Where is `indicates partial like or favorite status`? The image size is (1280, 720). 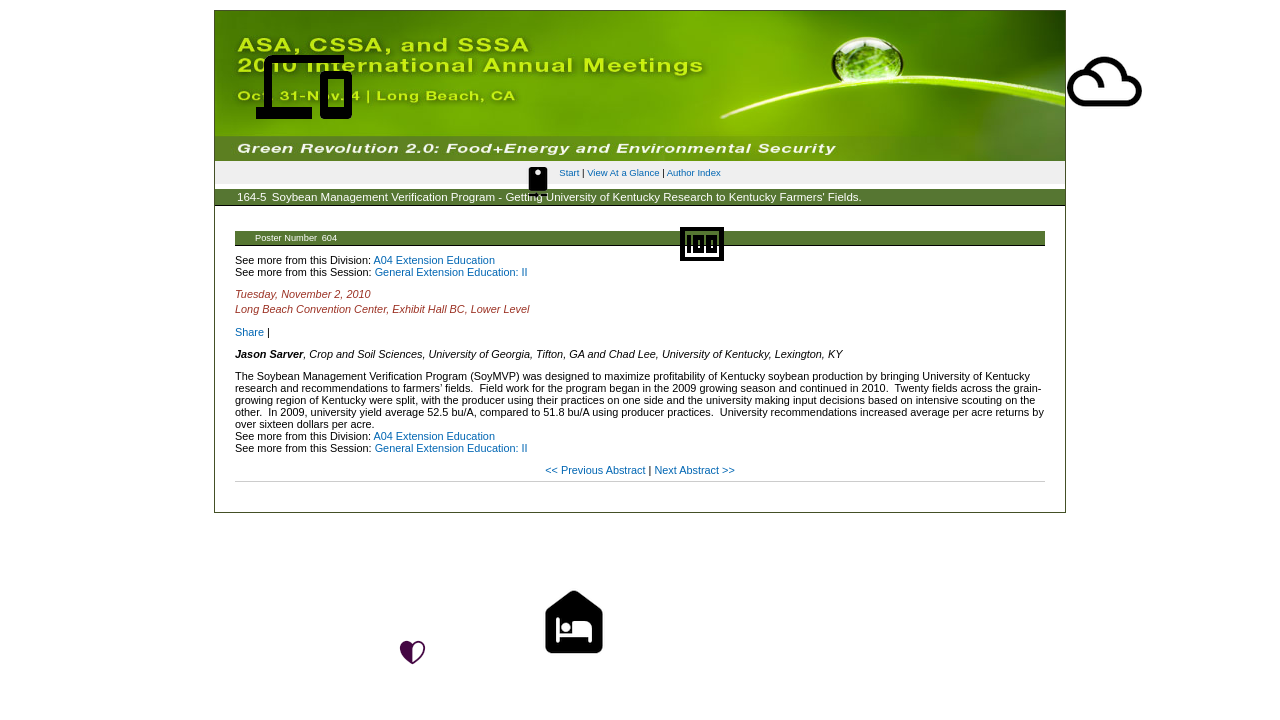 indicates partial like or favorite status is located at coordinates (412, 652).